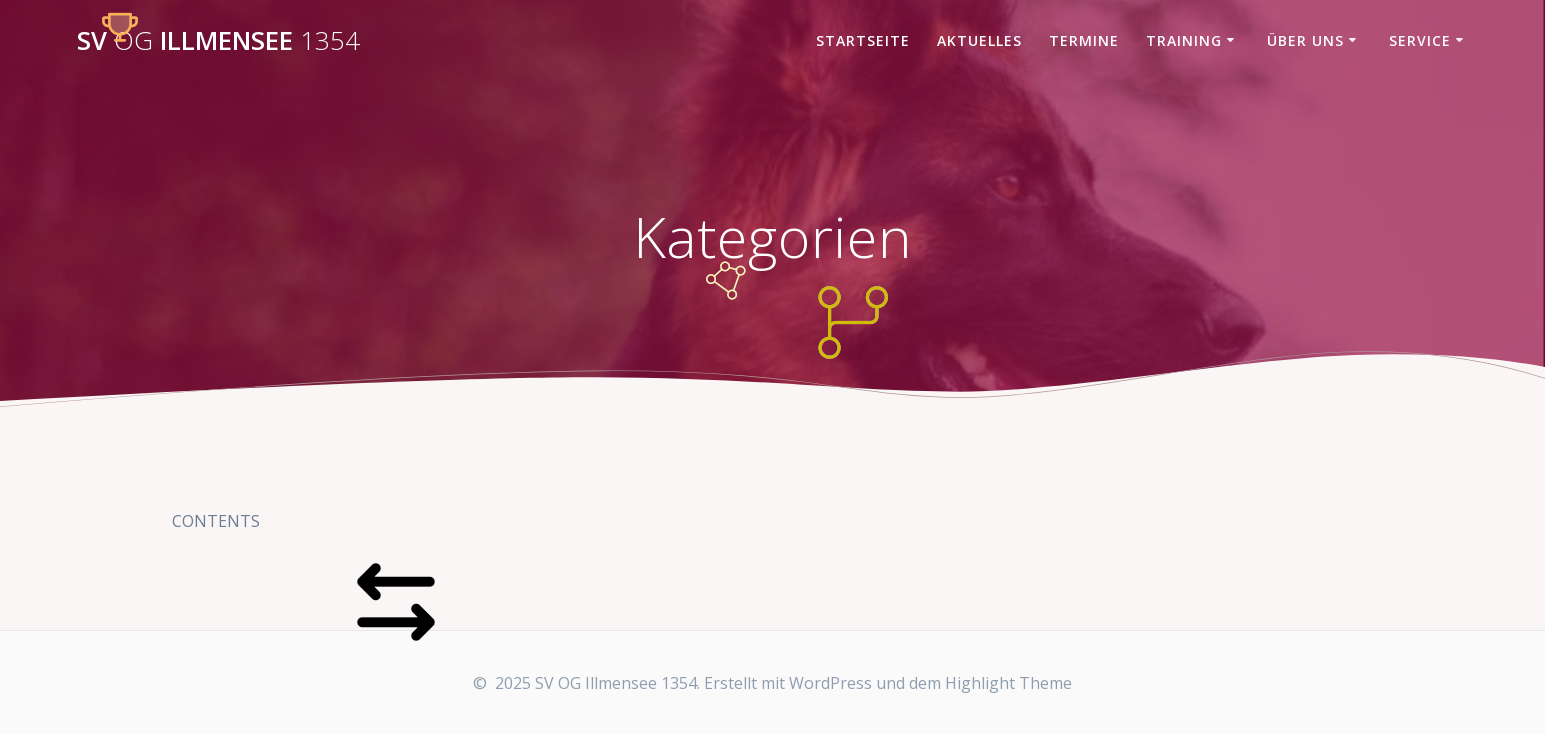 The width and height of the screenshot is (1545, 734). I want to click on swap or exchange items, so click(396, 602).